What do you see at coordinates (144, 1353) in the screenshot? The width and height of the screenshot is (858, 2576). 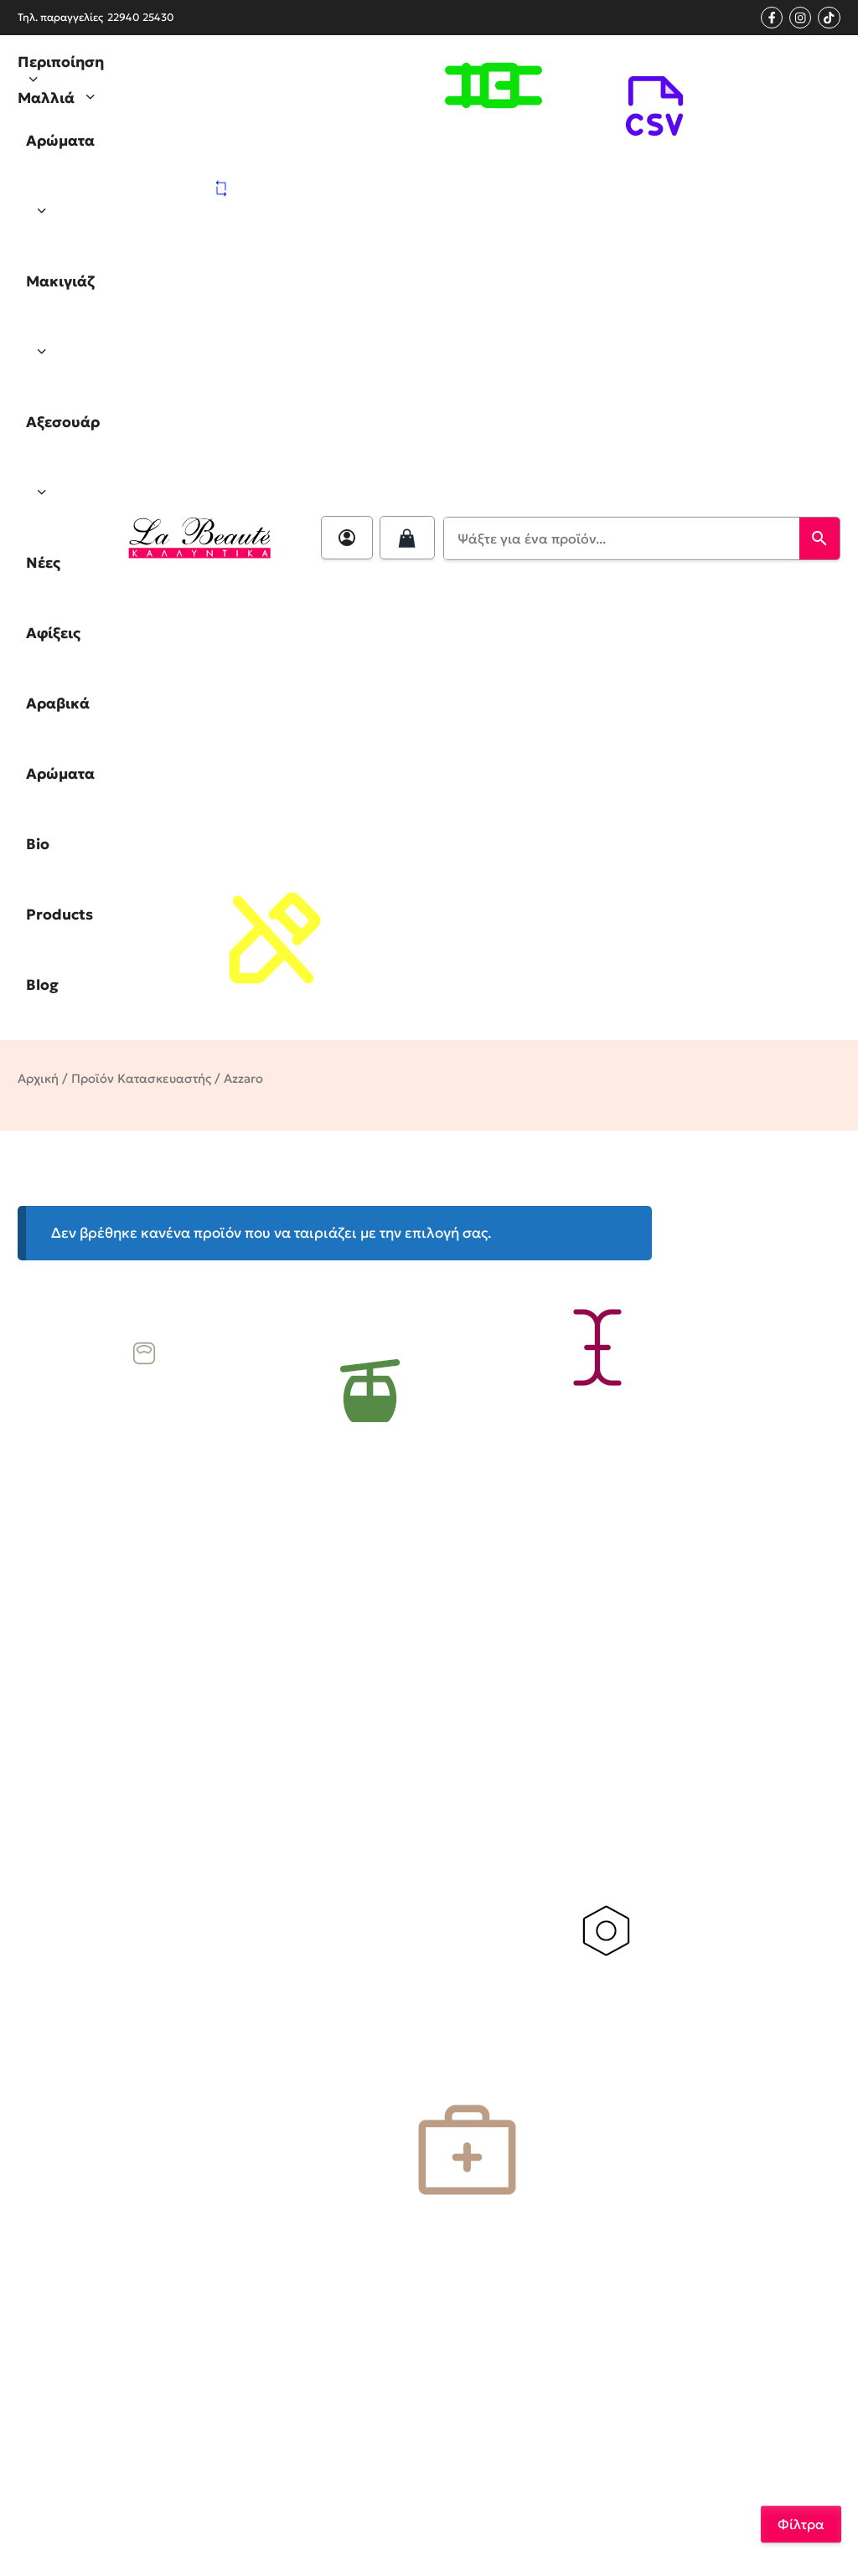 I see `view weight or measurement data` at bounding box center [144, 1353].